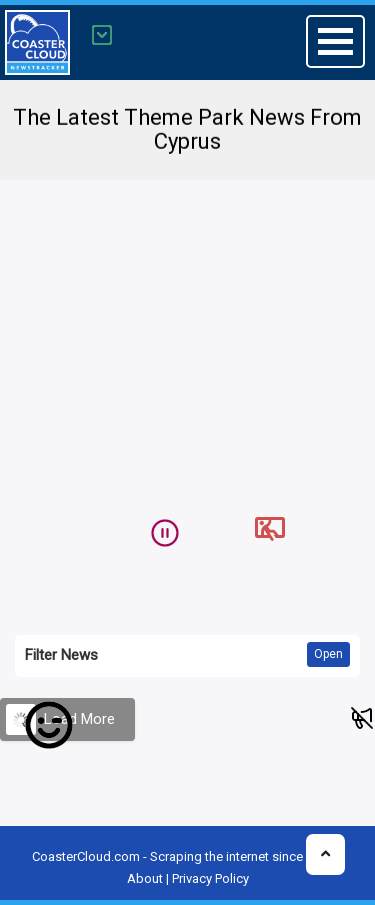 This screenshot has height=905, width=375. I want to click on pause media playback, so click(165, 533).